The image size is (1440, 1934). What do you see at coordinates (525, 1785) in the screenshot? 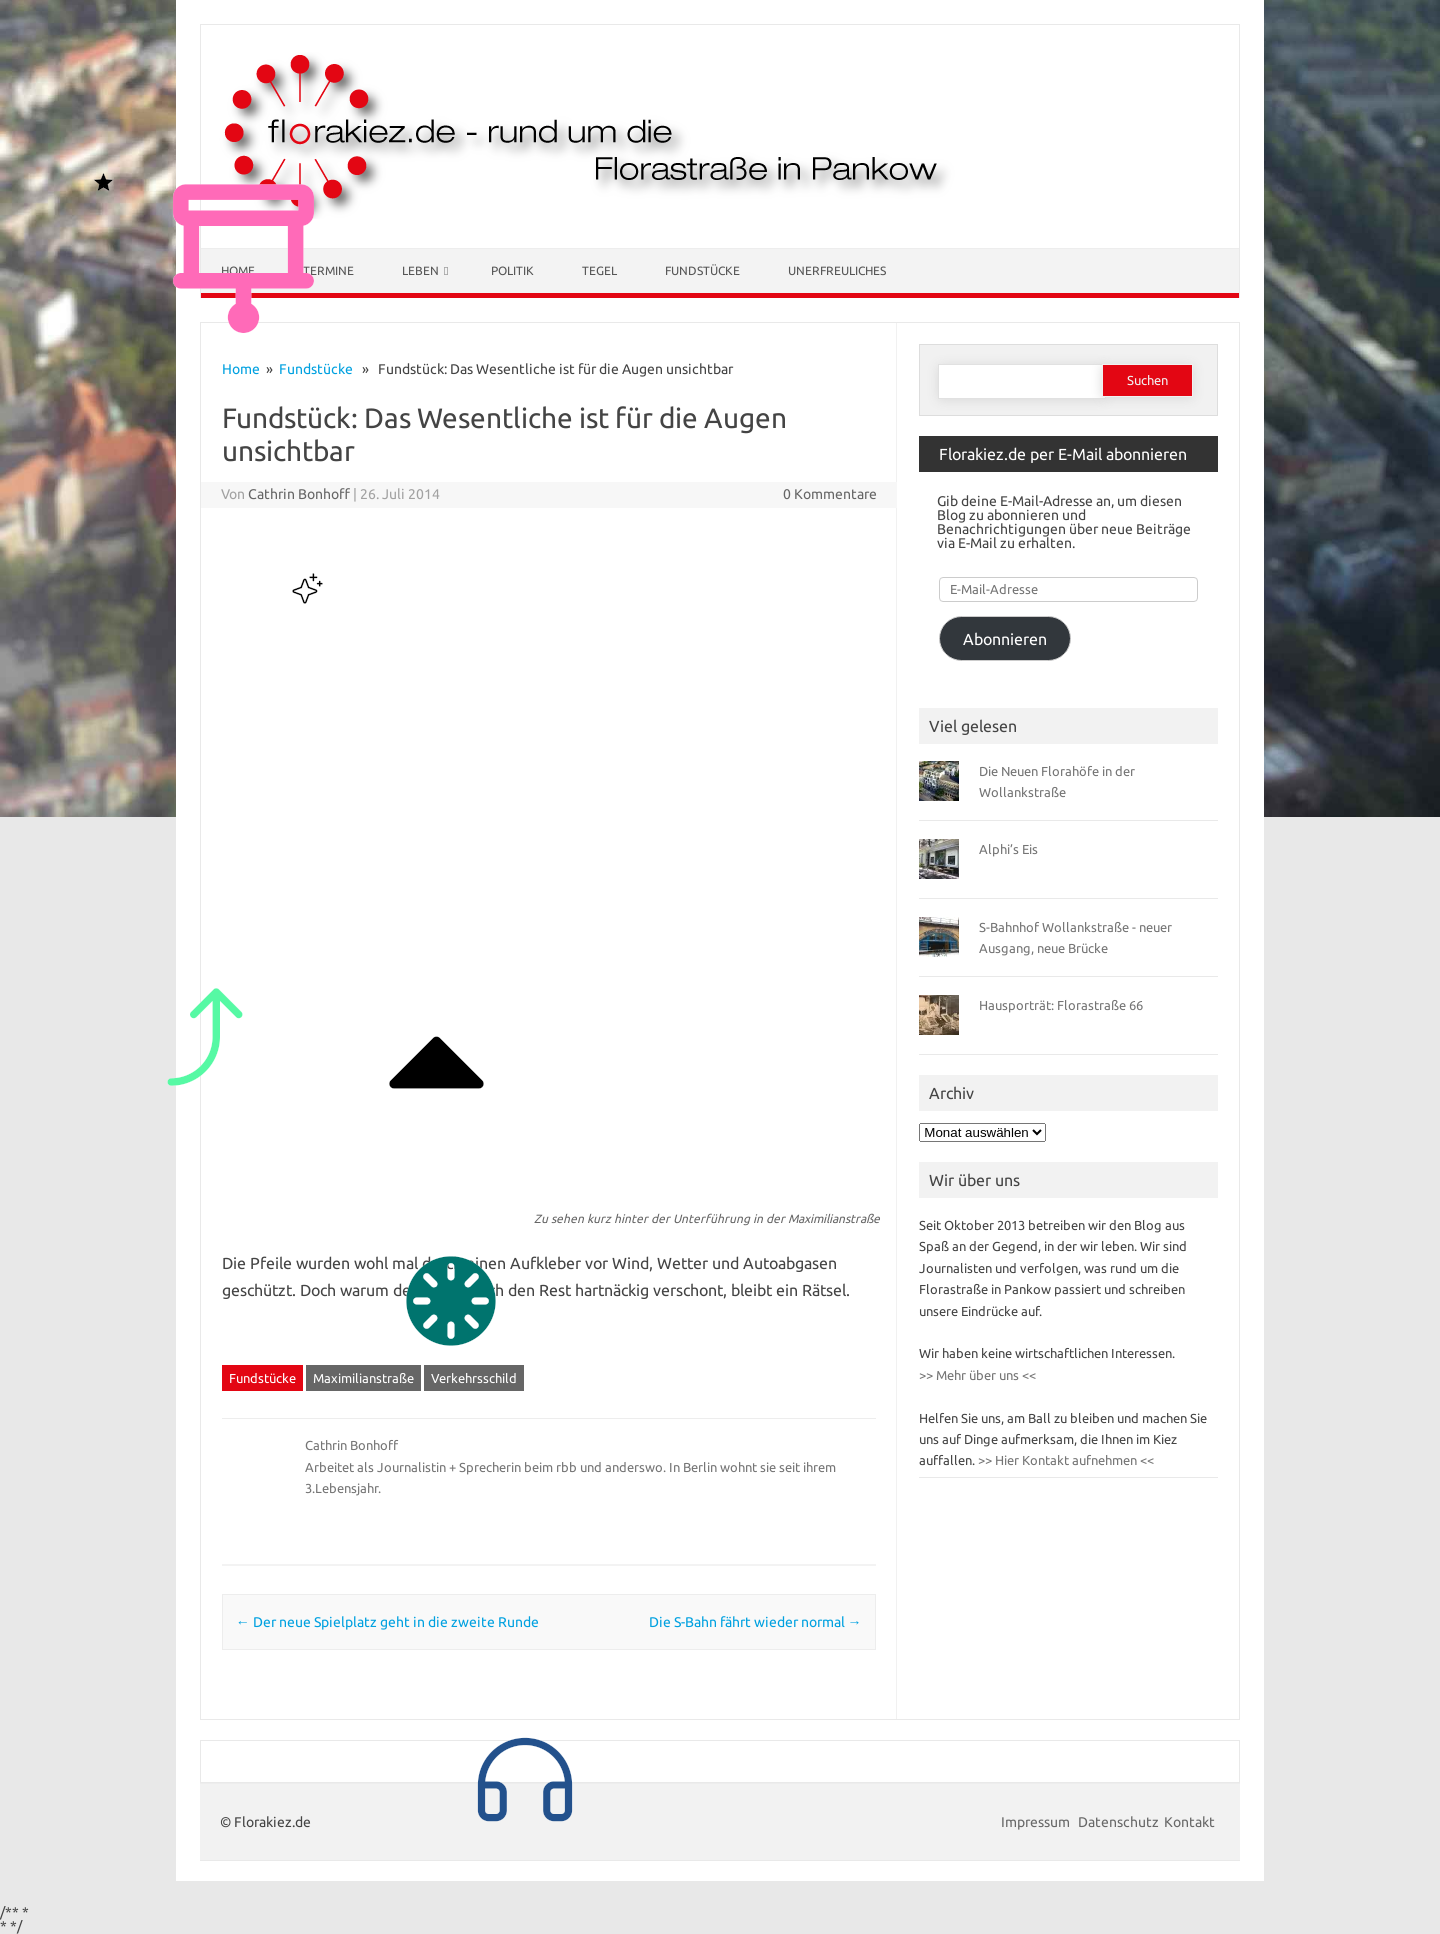
I see `access audio or music player` at bounding box center [525, 1785].